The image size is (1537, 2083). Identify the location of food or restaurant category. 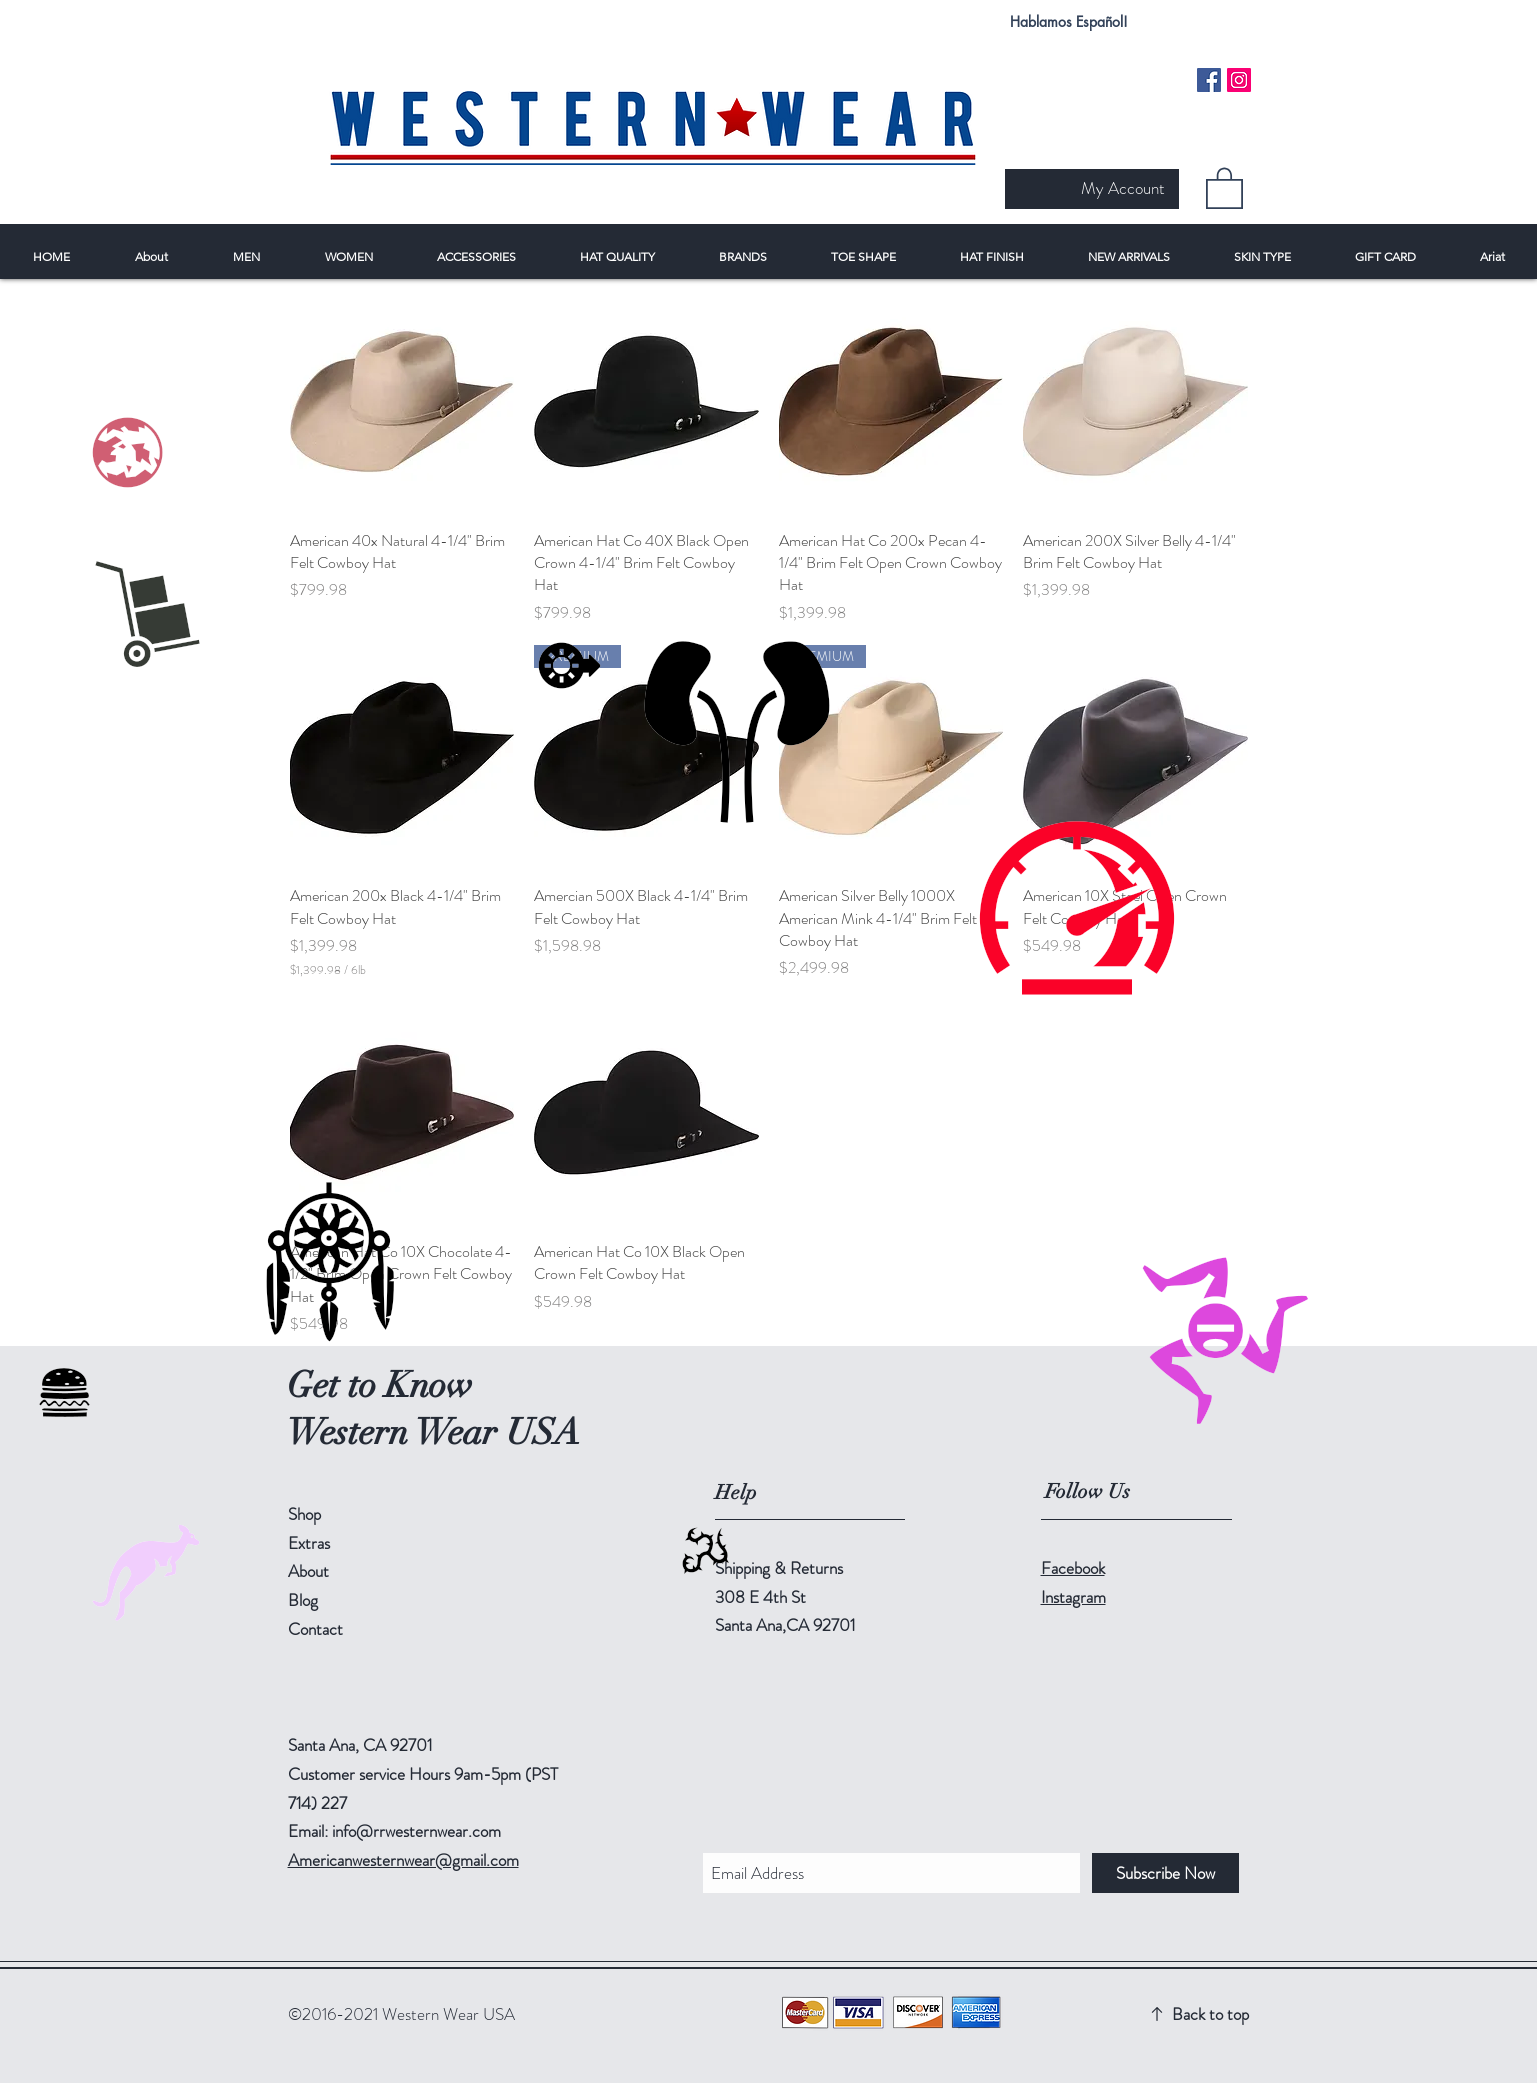
(64, 1392).